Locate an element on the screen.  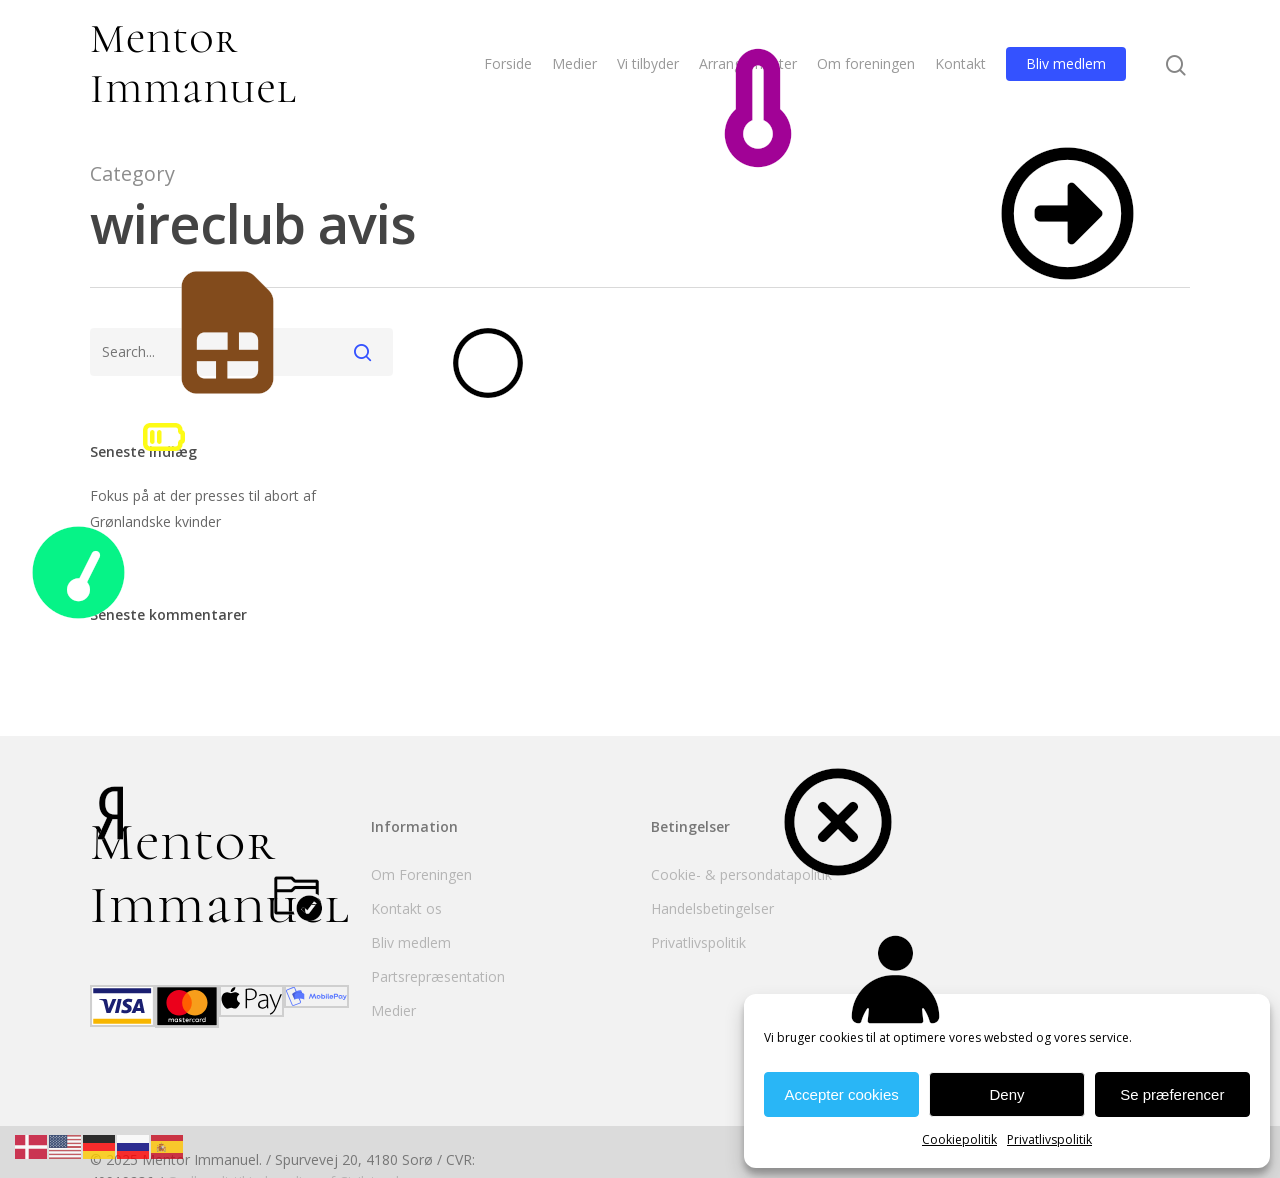
indicates high temperature reading is located at coordinates (758, 108).